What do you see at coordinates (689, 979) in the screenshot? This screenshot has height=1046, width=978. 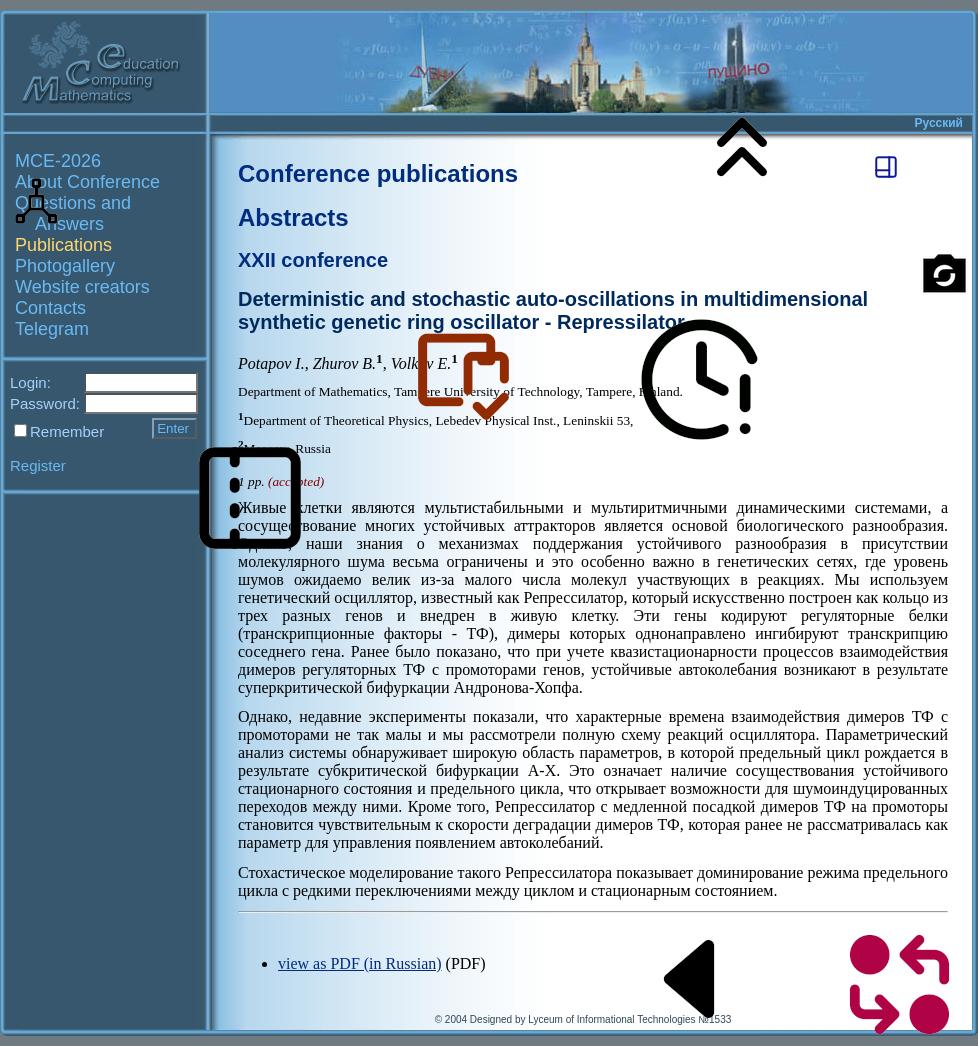 I see `go back to the previous screen` at bounding box center [689, 979].